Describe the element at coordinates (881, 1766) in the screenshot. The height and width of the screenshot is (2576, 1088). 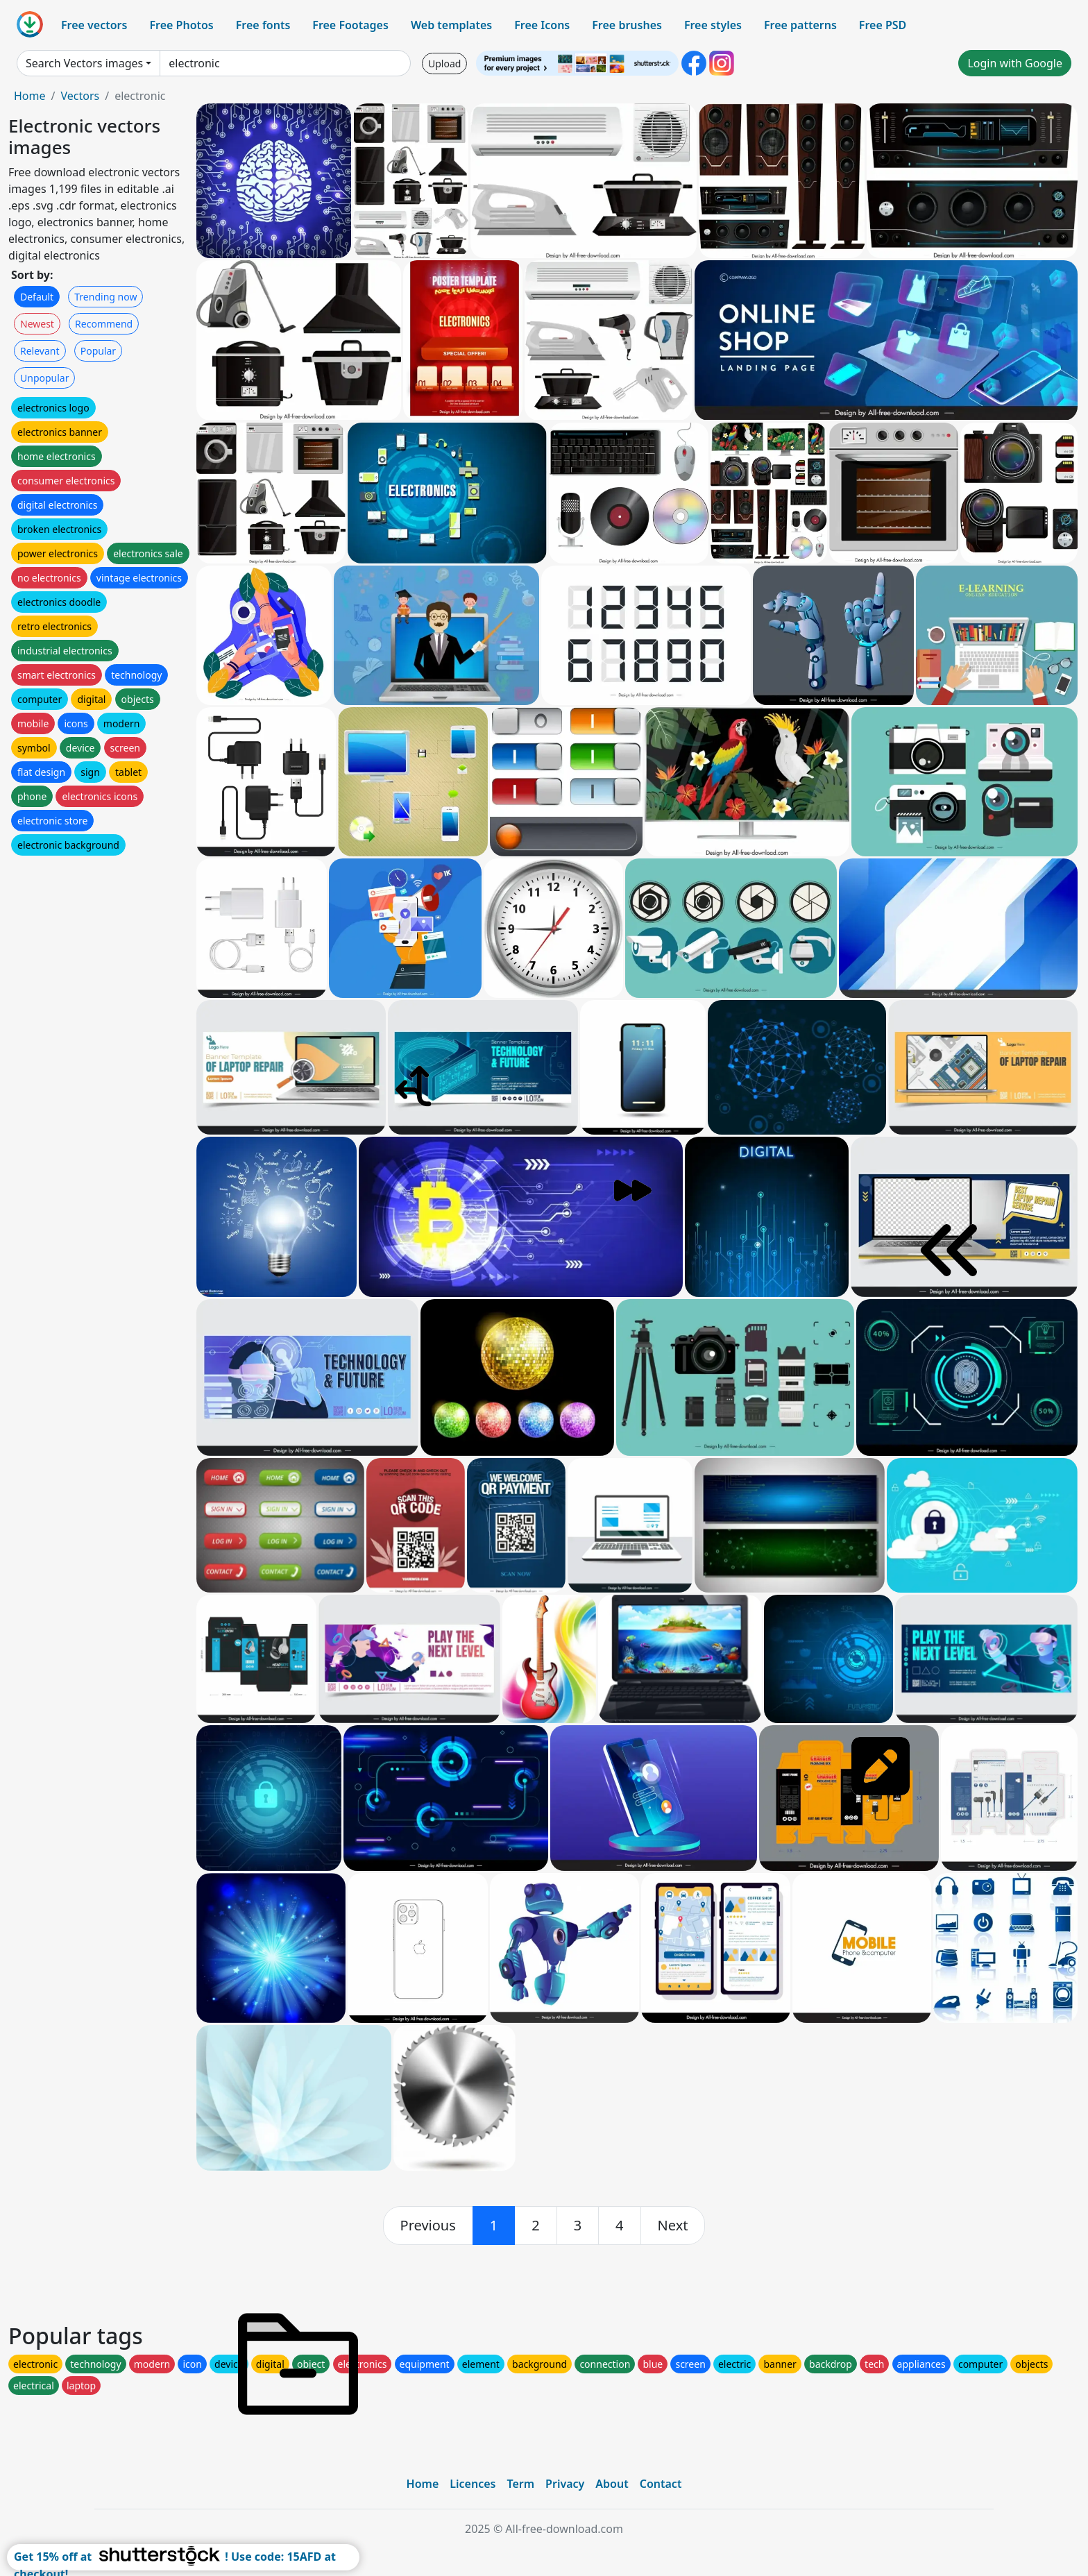
I see `edit or modify content` at that location.